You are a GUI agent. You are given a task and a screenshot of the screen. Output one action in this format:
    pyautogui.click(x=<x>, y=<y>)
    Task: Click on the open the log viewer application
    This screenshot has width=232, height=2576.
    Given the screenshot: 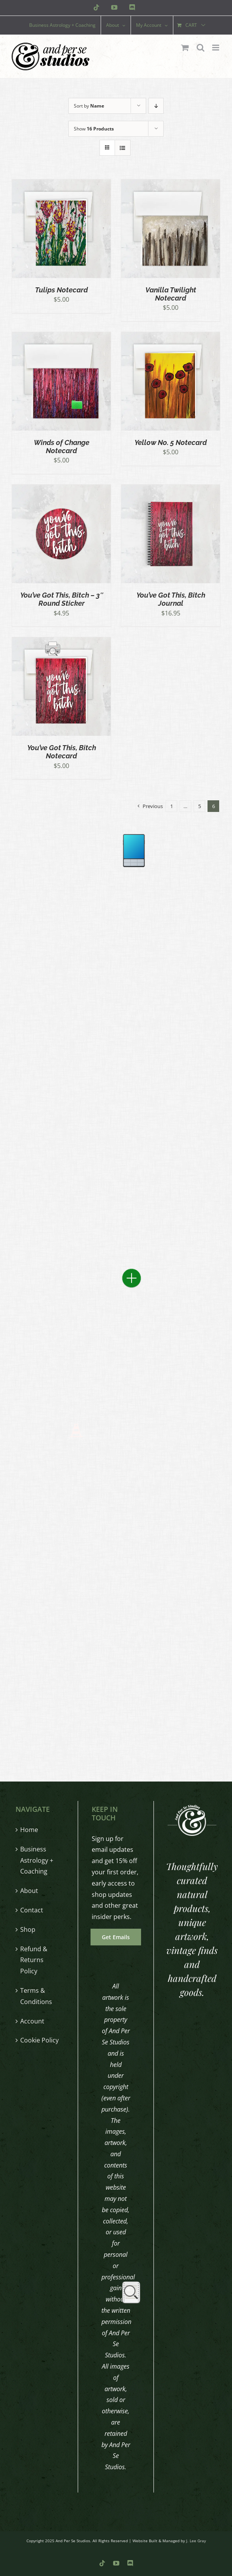 What is the action you would take?
    pyautogui.click(x=131, y=2292)
    